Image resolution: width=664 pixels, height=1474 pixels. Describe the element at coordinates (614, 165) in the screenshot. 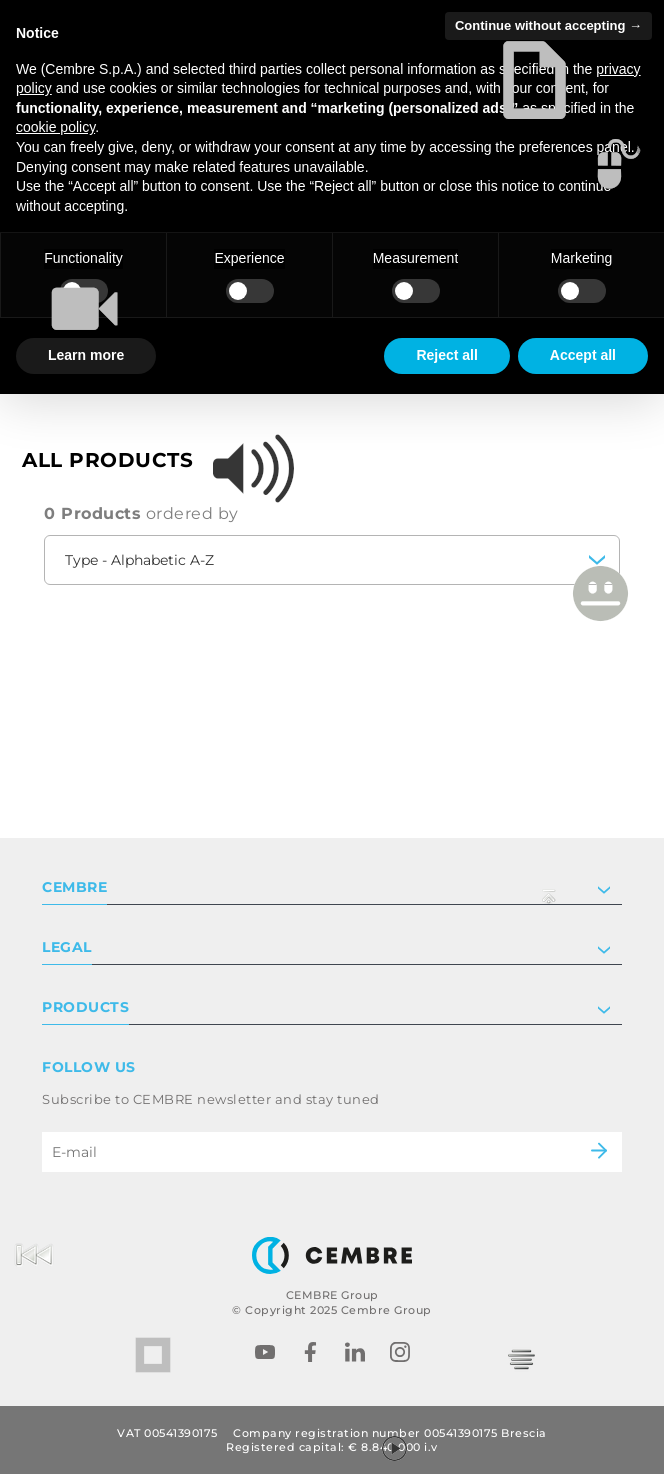

I see `mouse input device settings` at that location.